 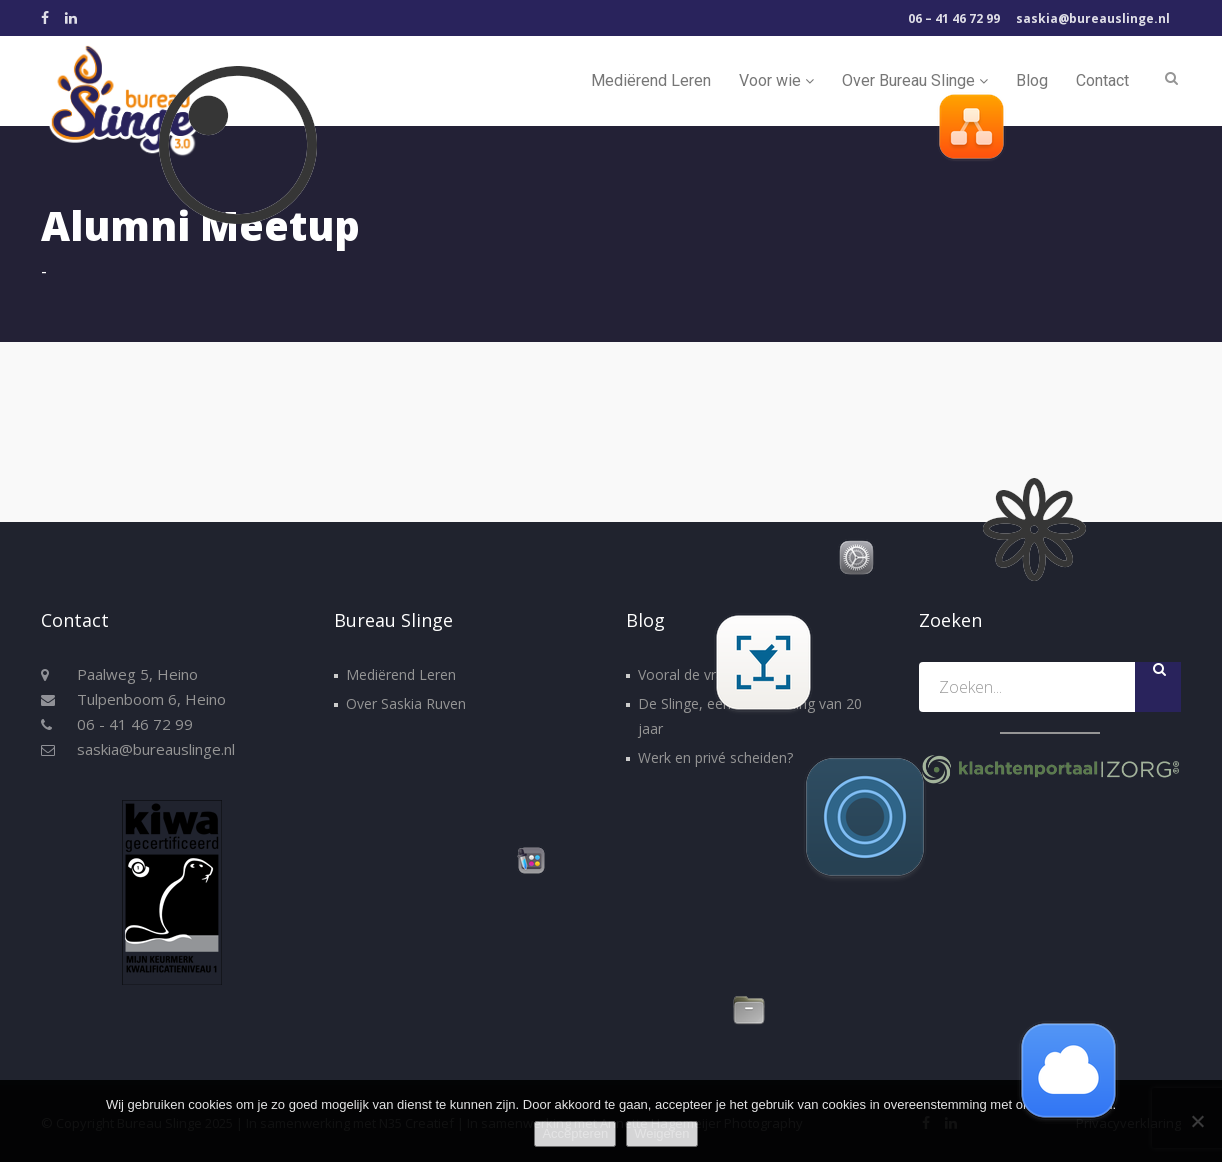 I want to click on open the eyedropper color picker app, so click(x=531, y=860).